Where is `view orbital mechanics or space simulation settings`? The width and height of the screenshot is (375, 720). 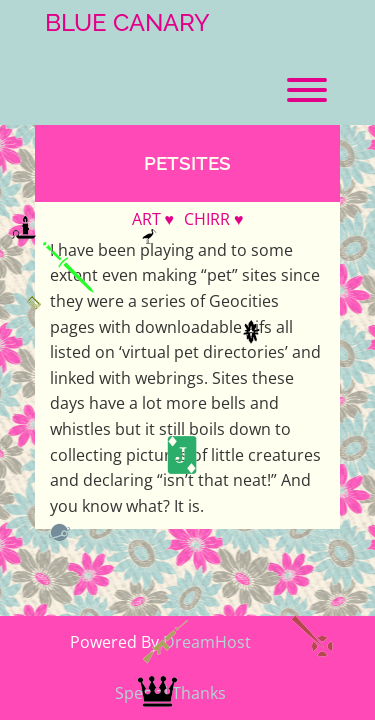 view orbital mechanics or space simulation settings is located at coordinates (59, 532).